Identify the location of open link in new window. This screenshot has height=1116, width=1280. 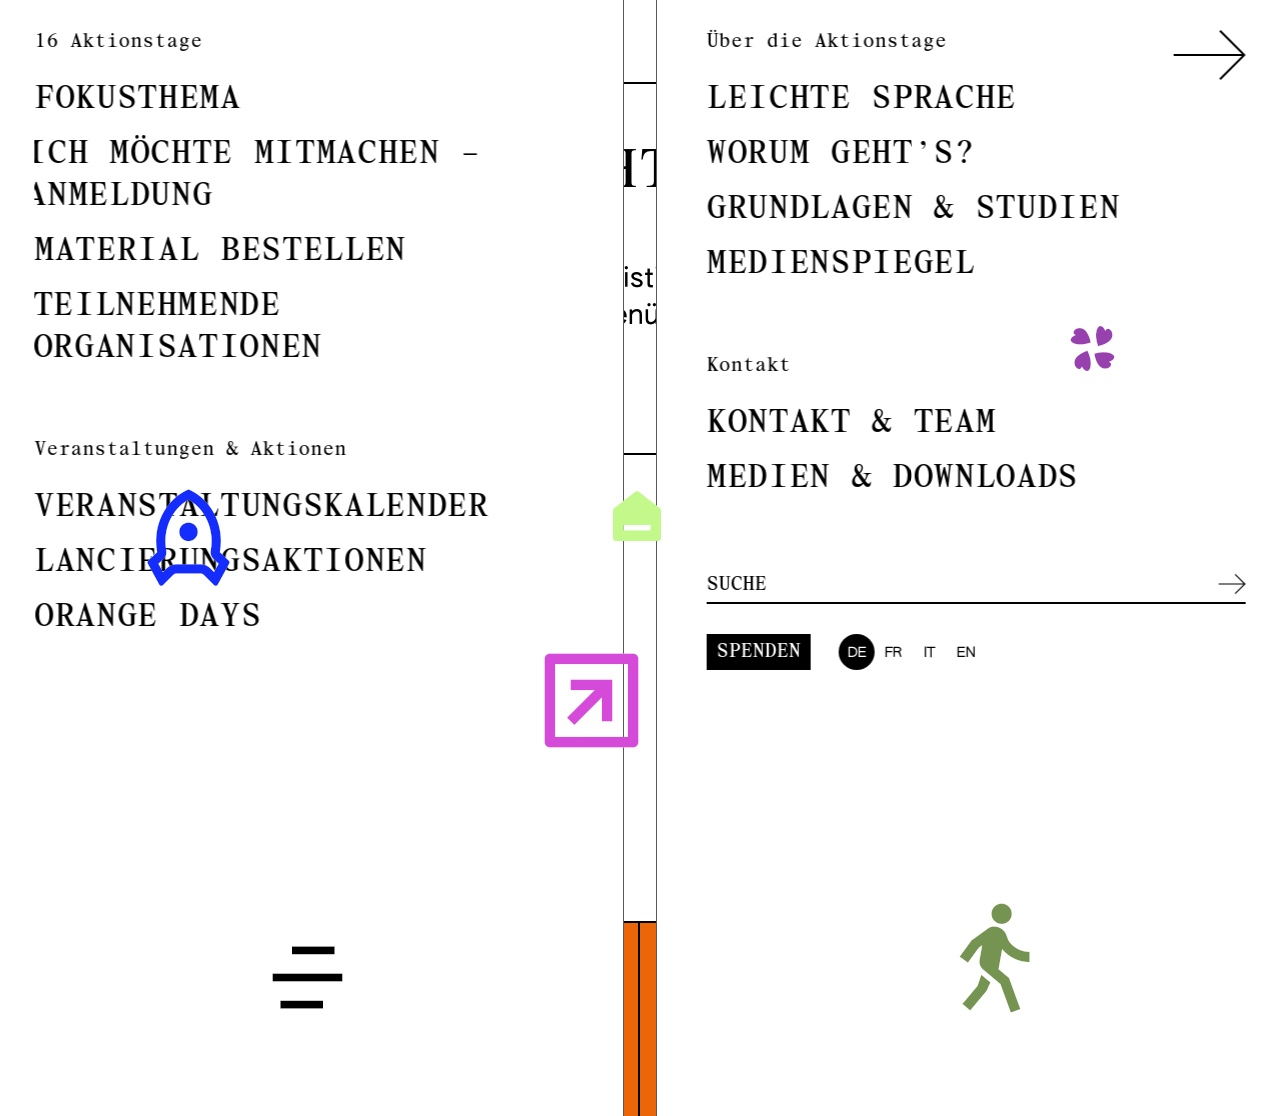
(591, 700).